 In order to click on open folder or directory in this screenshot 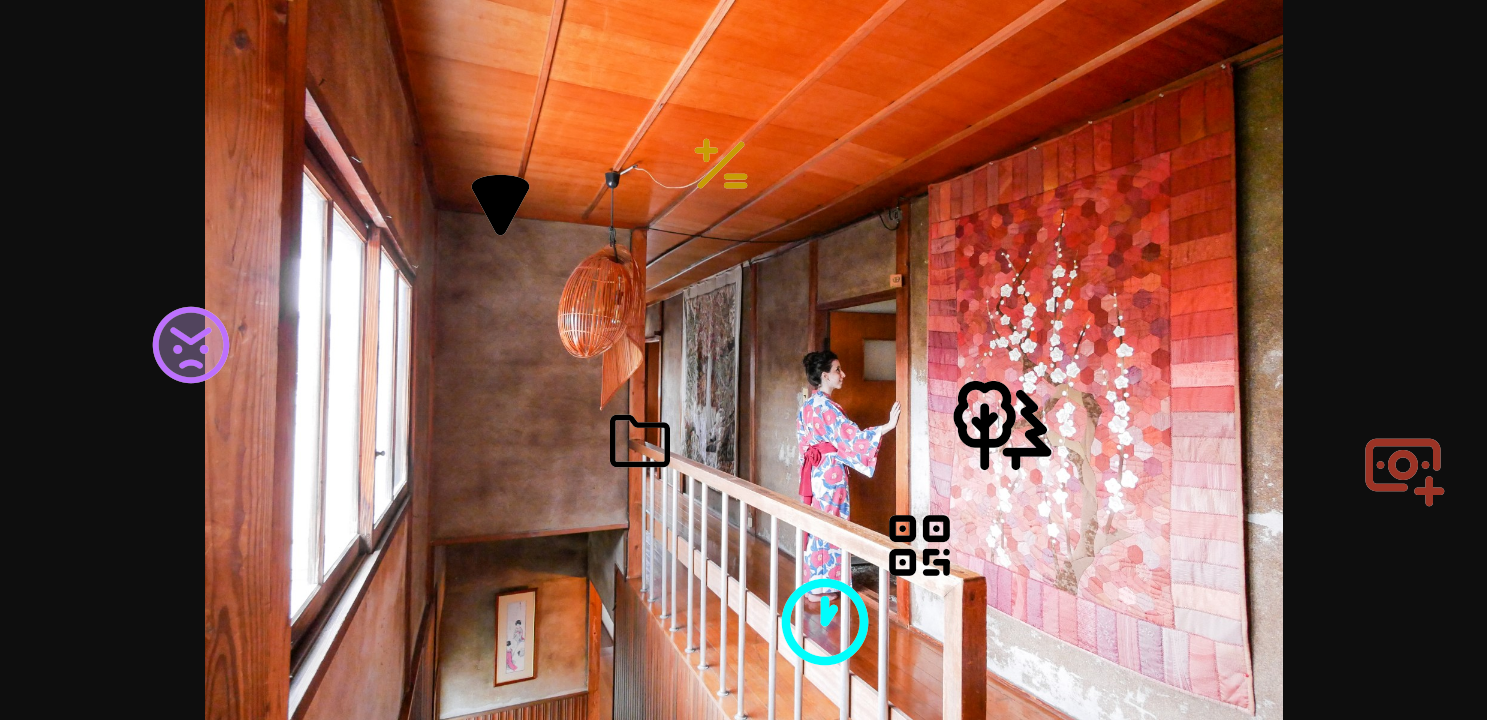, I will do `click(640, 441)`.